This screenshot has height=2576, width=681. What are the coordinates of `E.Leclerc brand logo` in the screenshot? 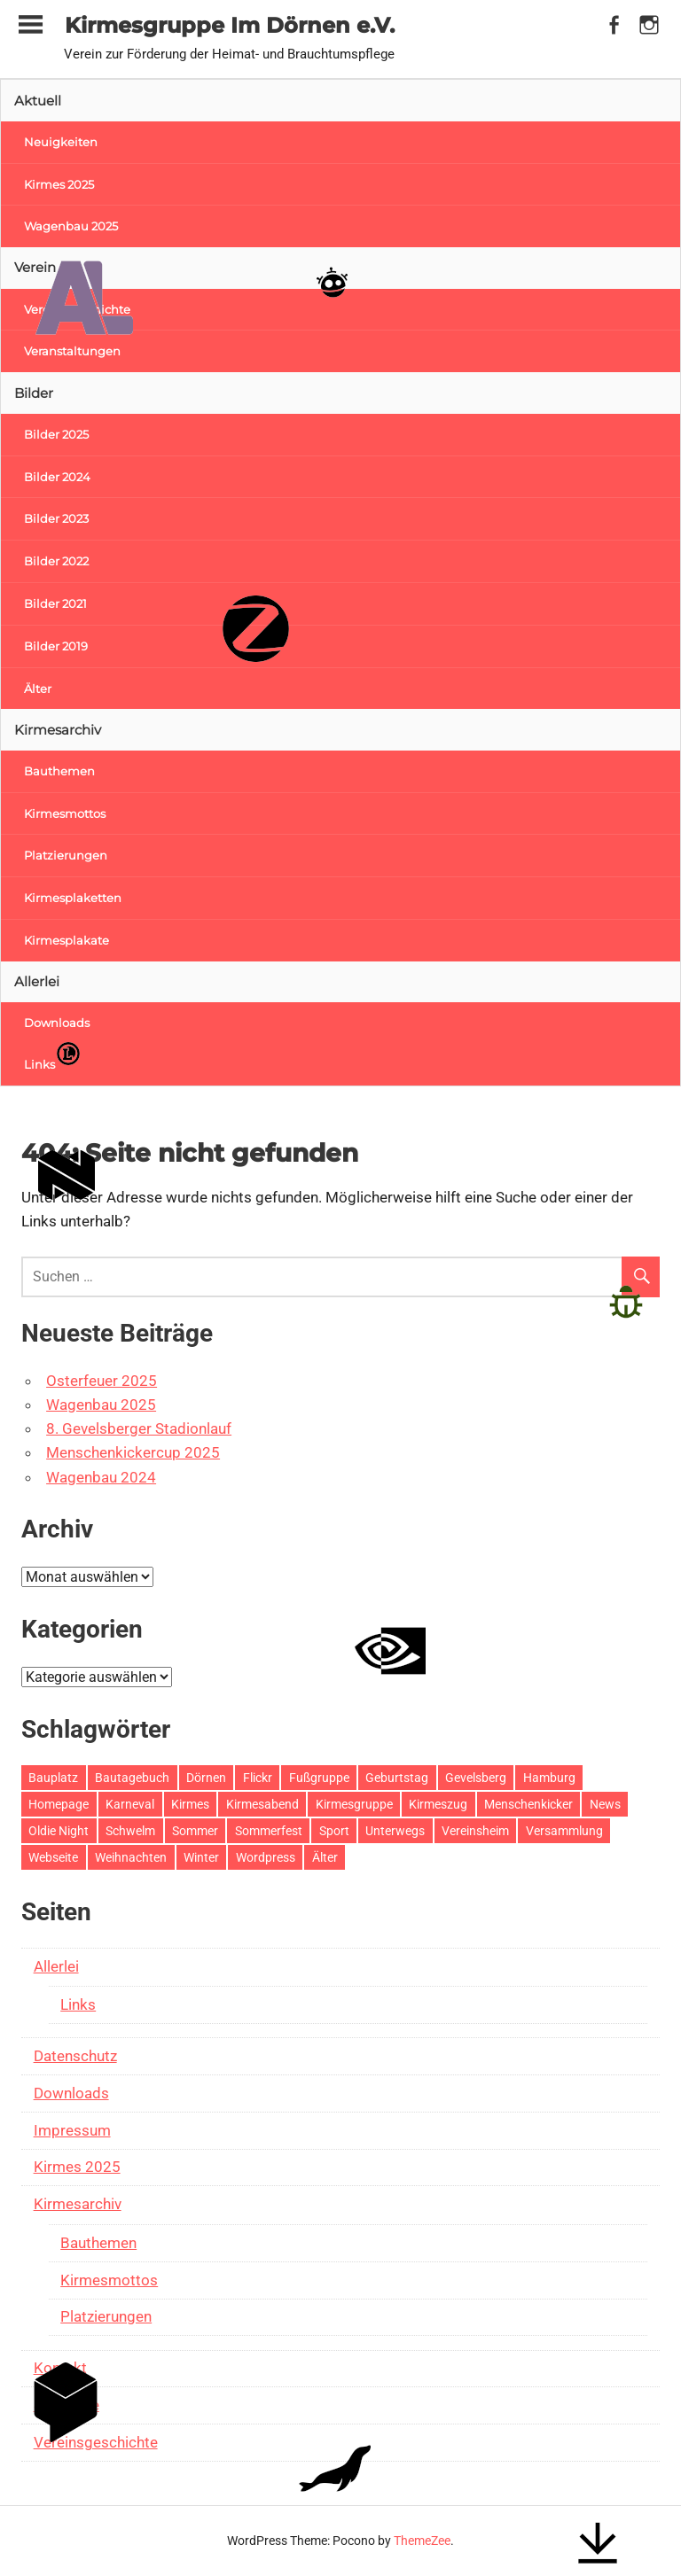 It's located at (68, 1054).